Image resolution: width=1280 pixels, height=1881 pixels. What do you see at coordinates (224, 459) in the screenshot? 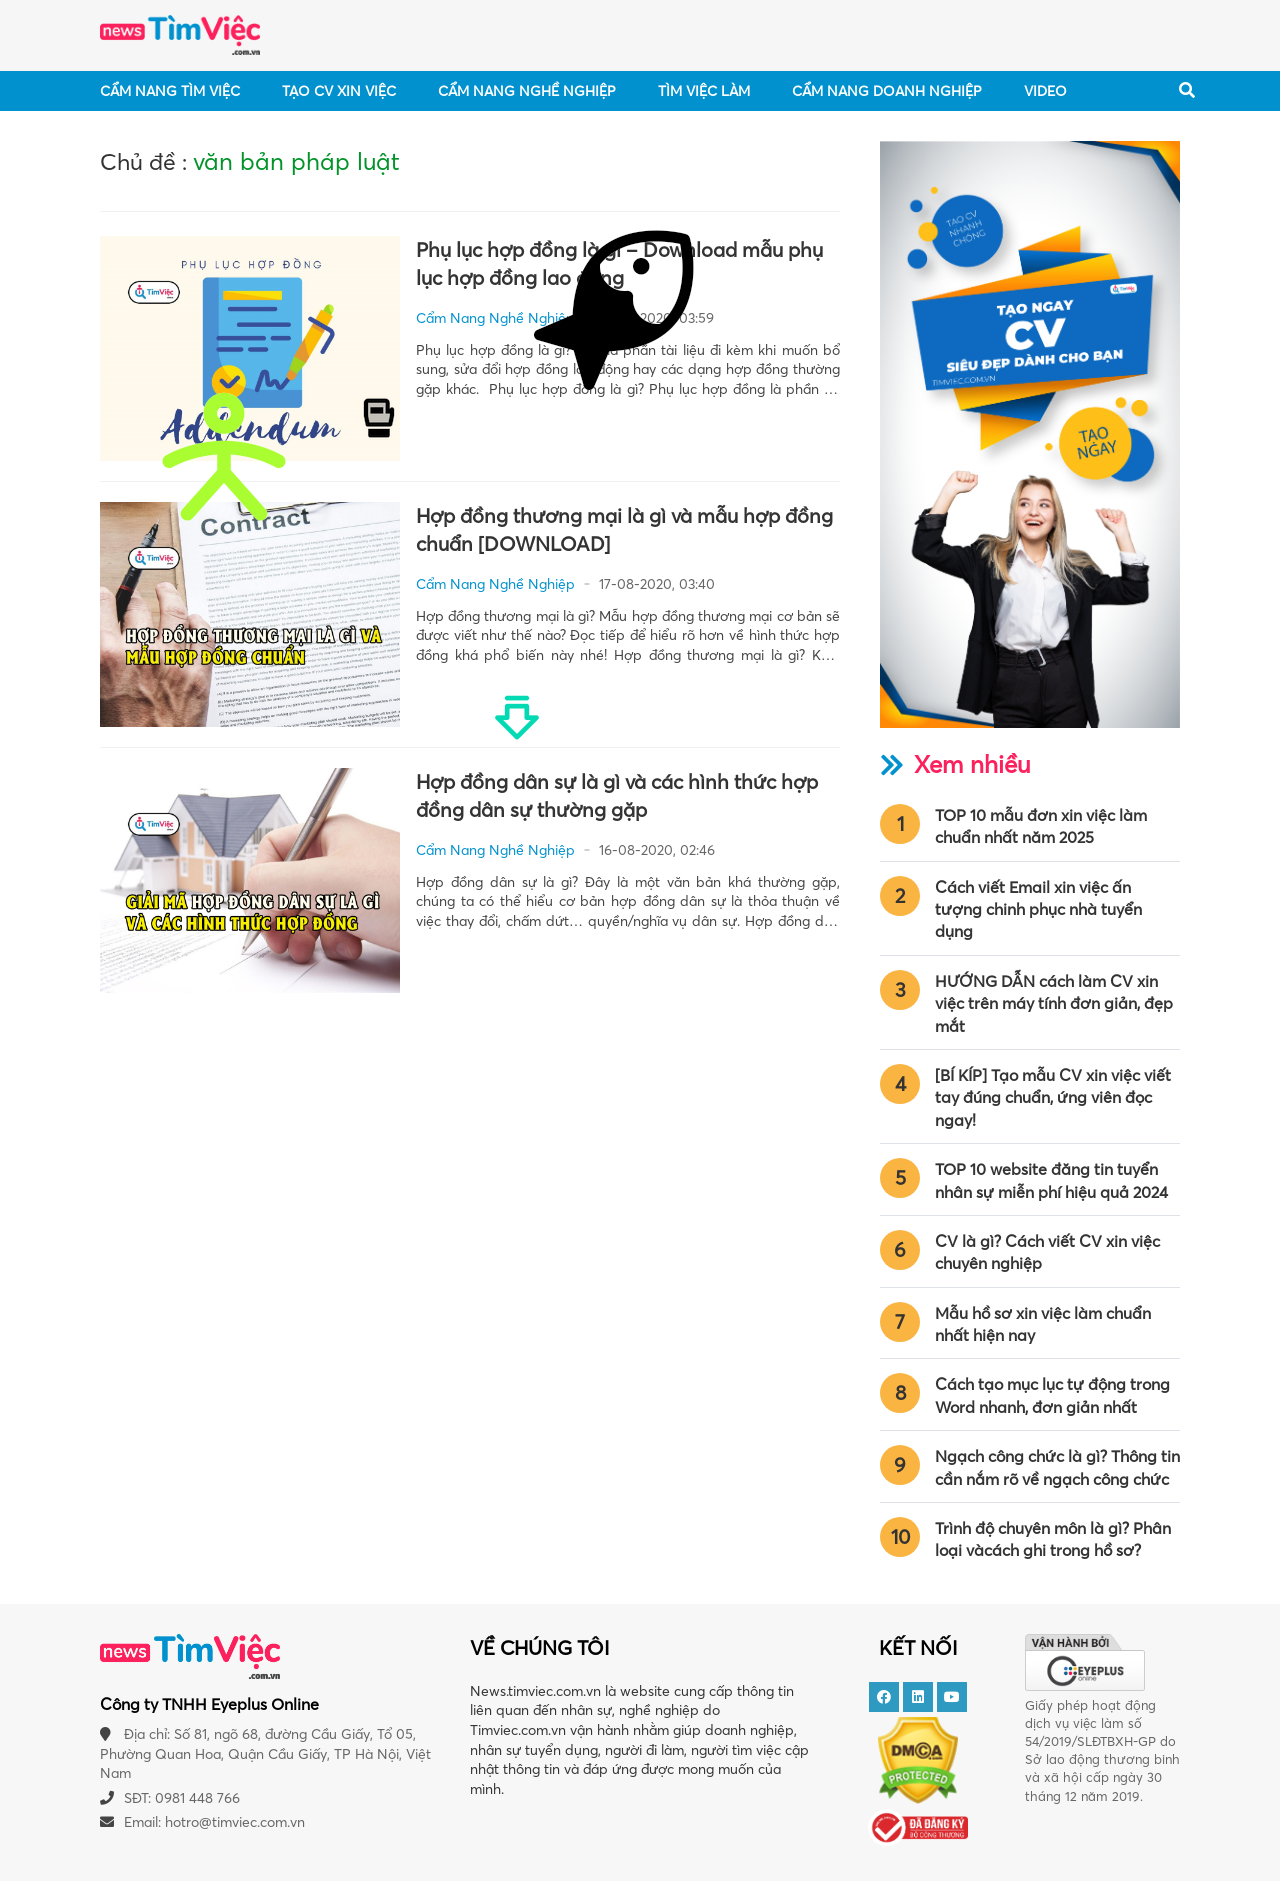
I see `view user profile` at bounding box center [224, 459].